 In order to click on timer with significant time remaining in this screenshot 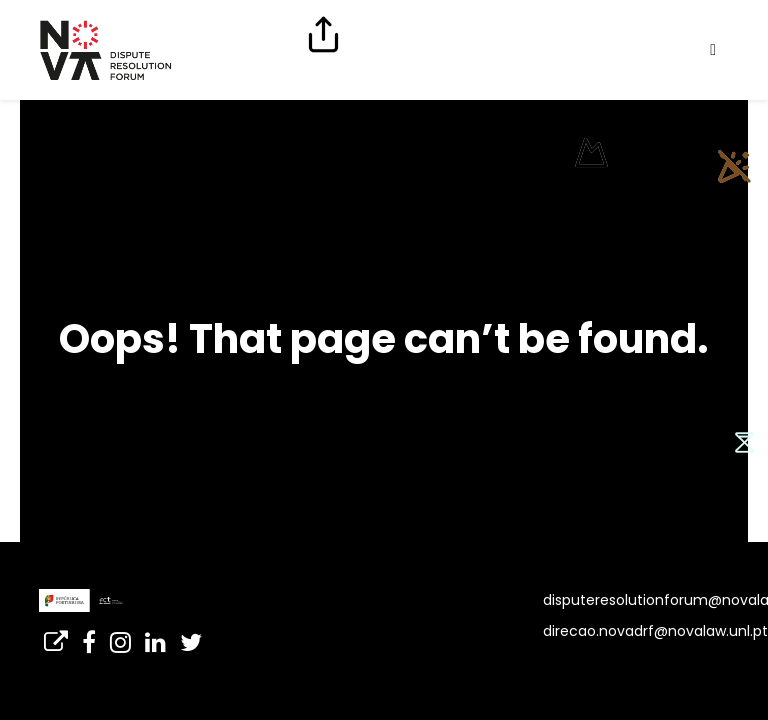, I will do `click(744, 442)`.